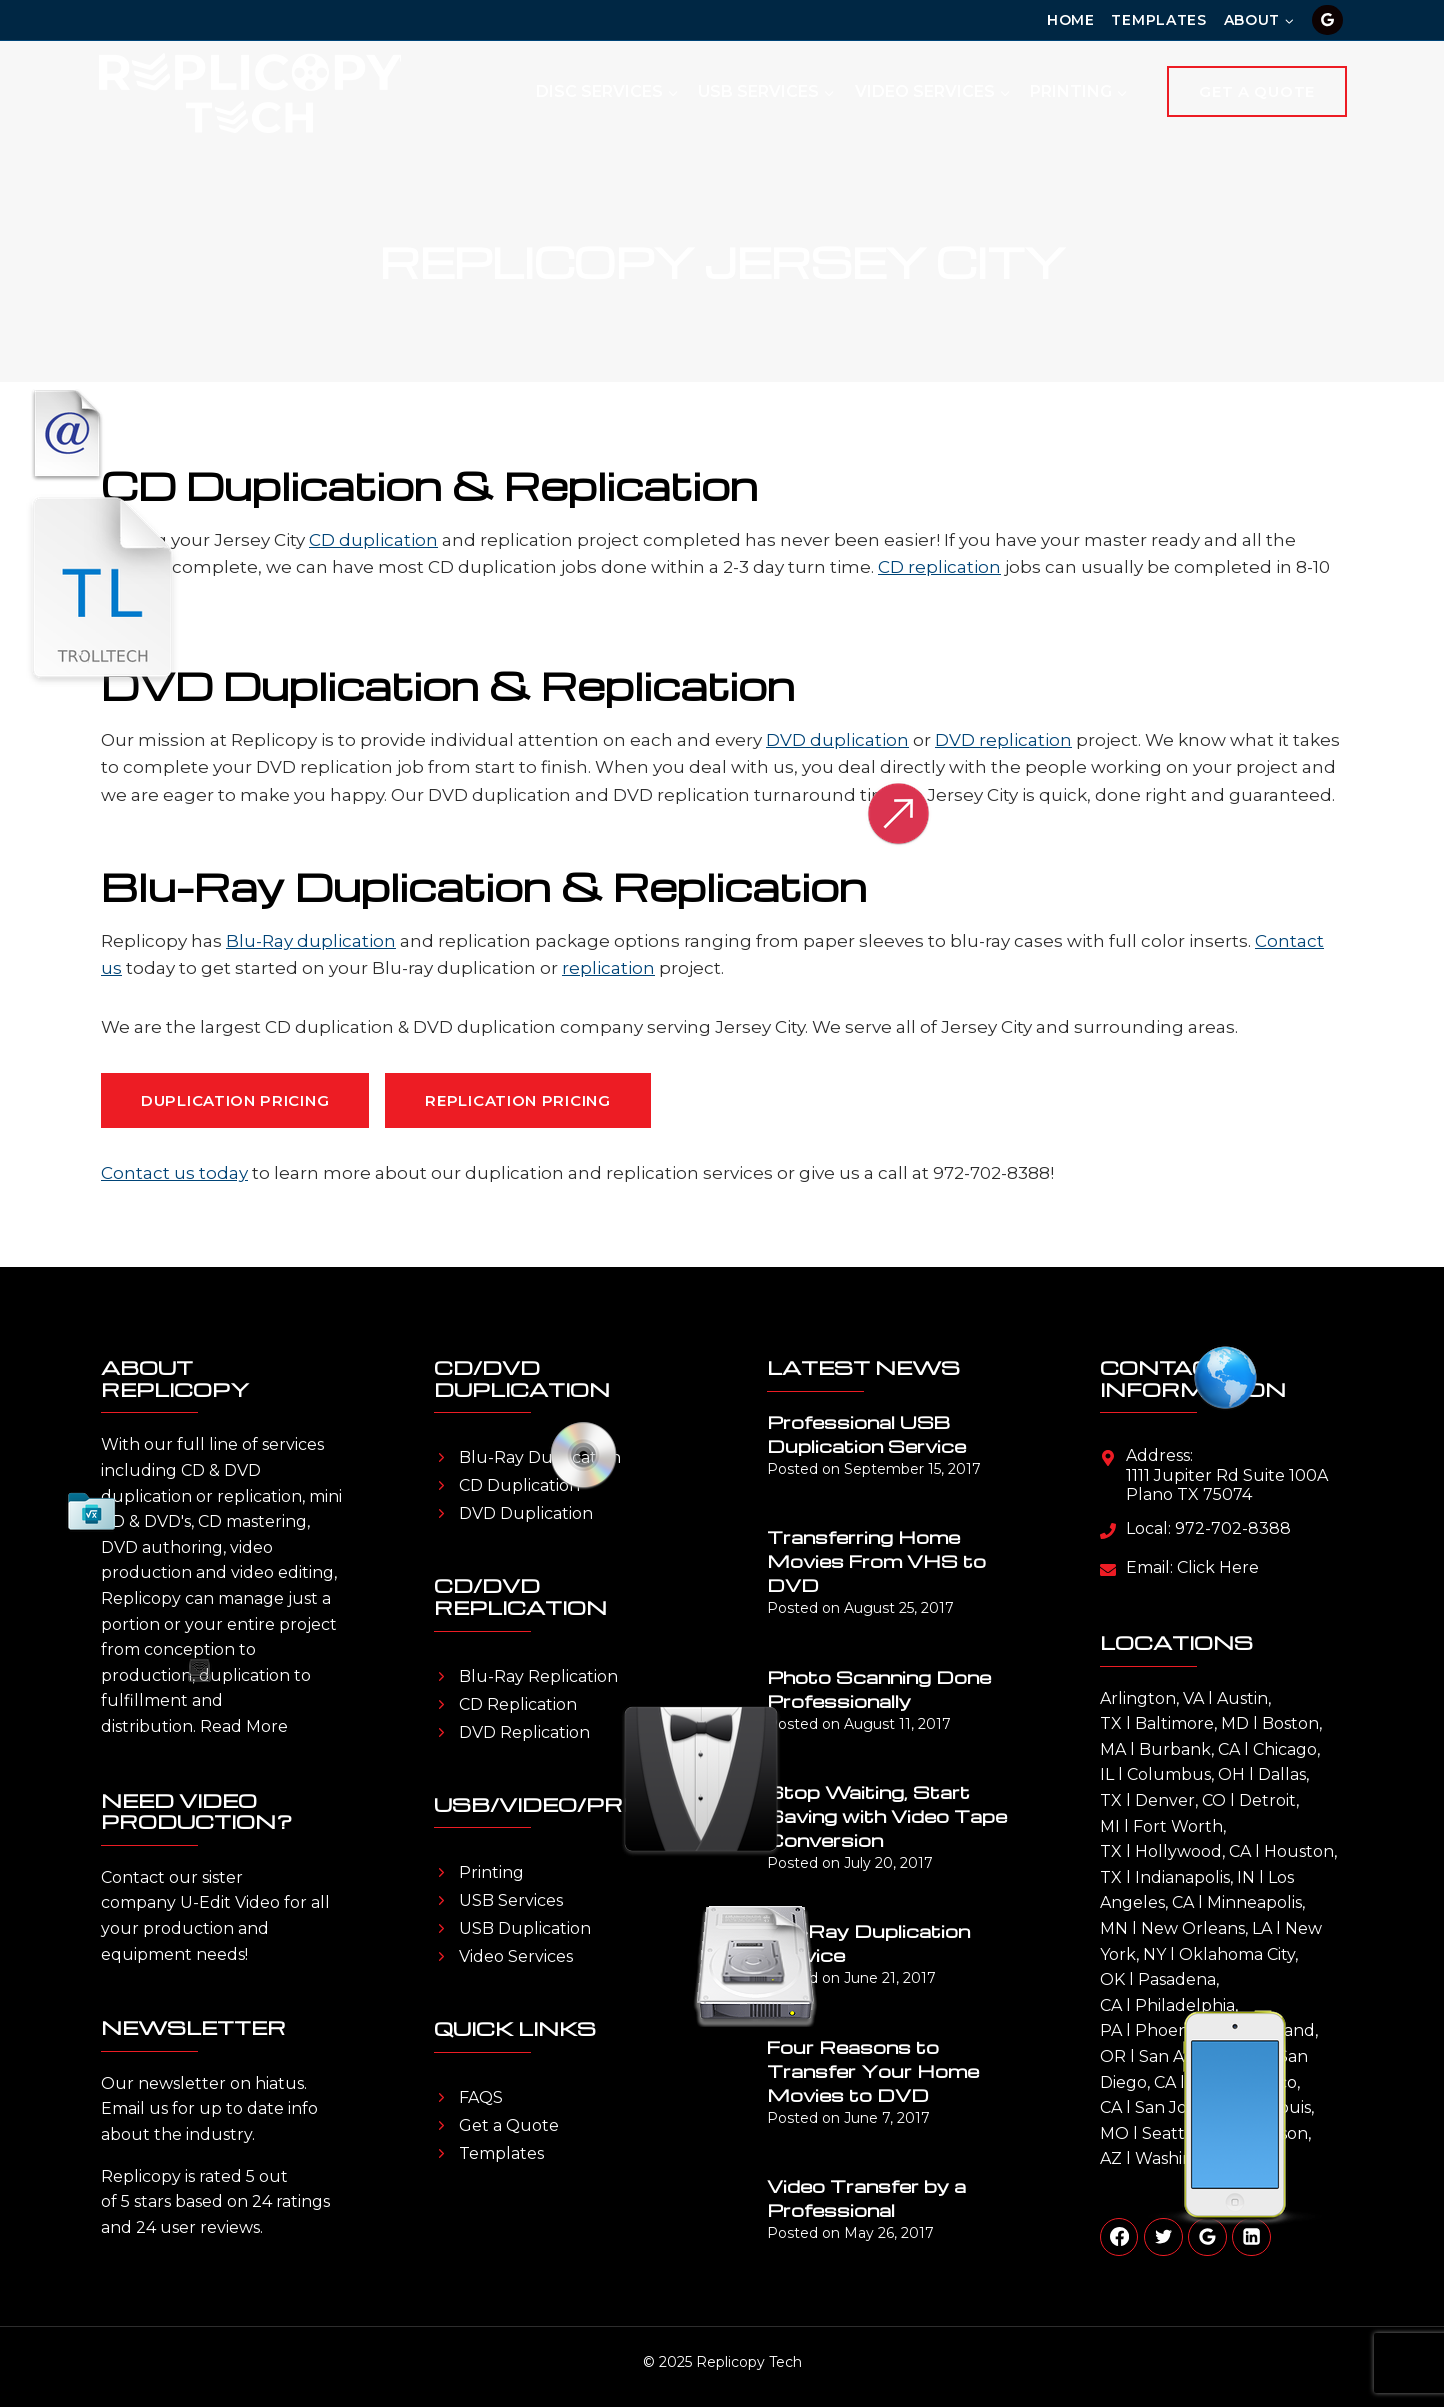  I want to click on mount or access a disk image file, so click(754, 1963).